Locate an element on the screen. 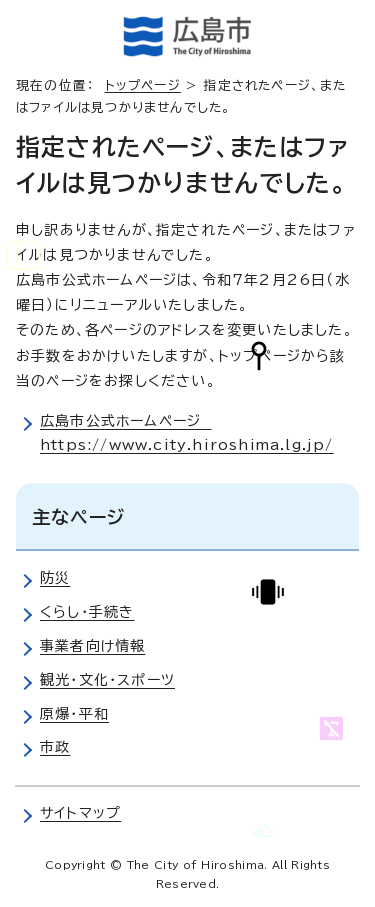 The width and height of the screenshot is (375, 907). toggle sidebar panel visibility is located at coordinates (23, 255).